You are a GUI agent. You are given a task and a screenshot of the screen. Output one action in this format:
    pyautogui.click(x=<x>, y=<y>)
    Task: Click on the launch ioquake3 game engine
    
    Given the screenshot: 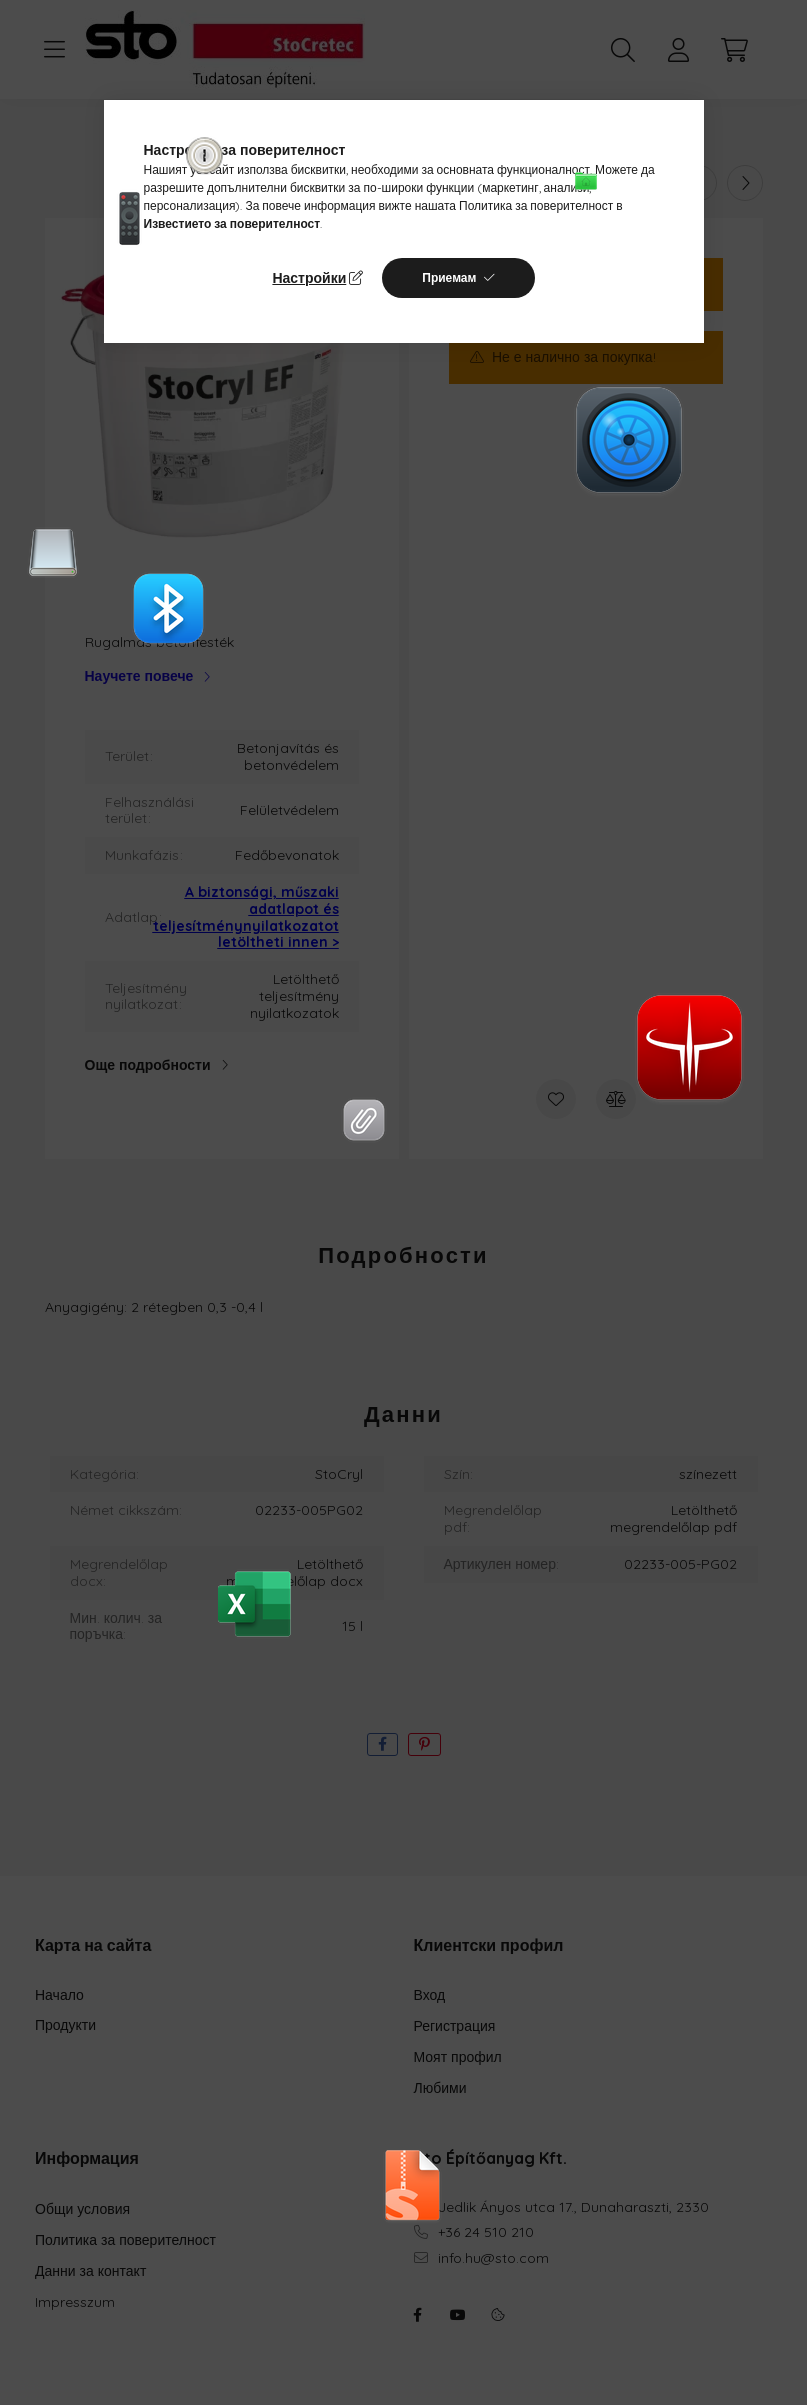 What is the action you would take?
    pyautogui.click(x=689, y=1047)
    